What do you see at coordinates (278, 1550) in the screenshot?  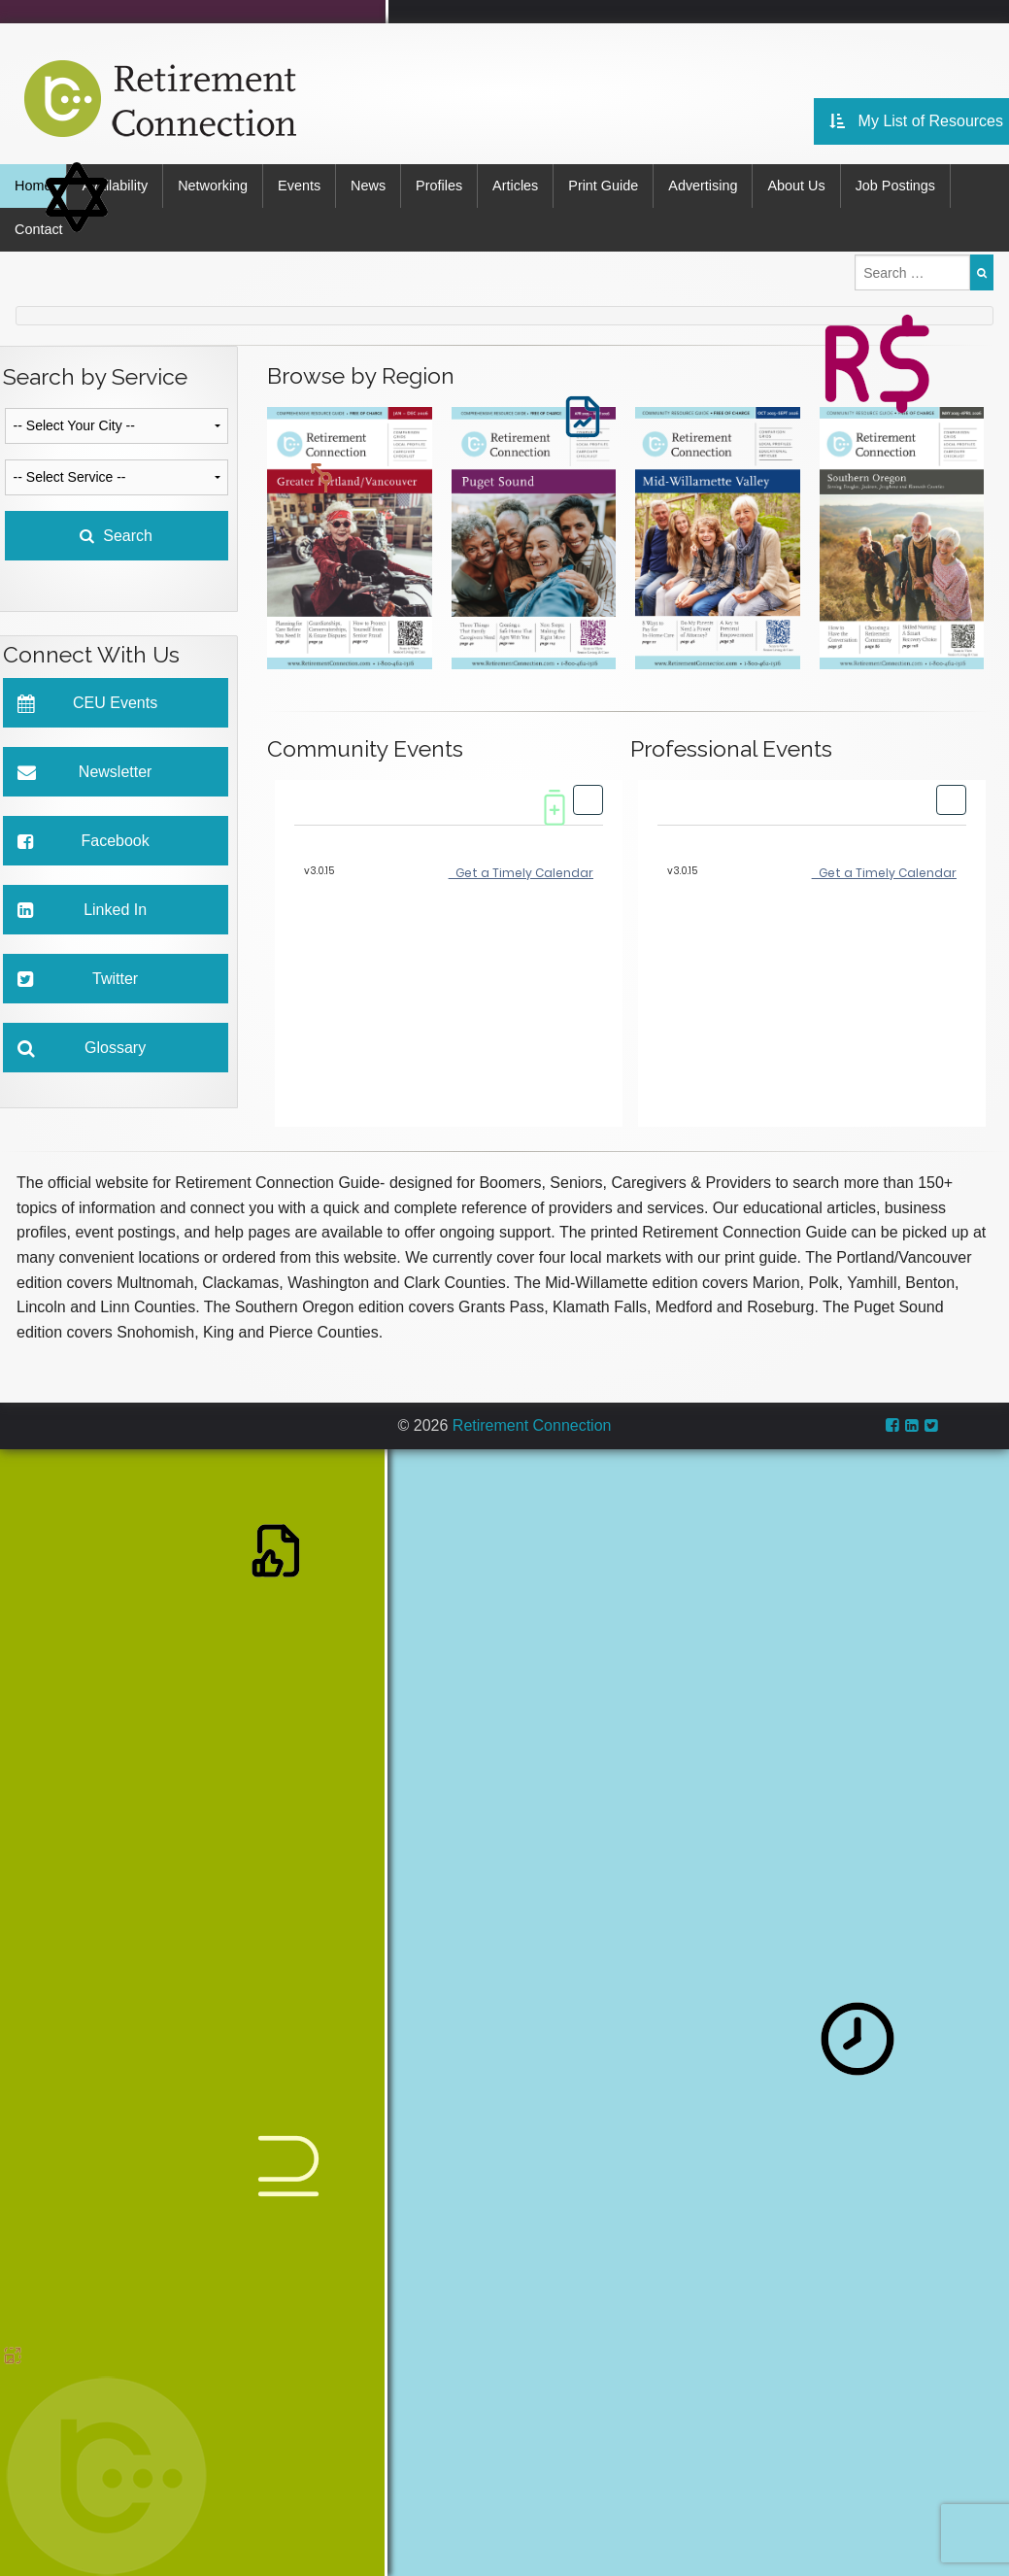 I see `like or approve a document` at bounding box center [278, 1550].